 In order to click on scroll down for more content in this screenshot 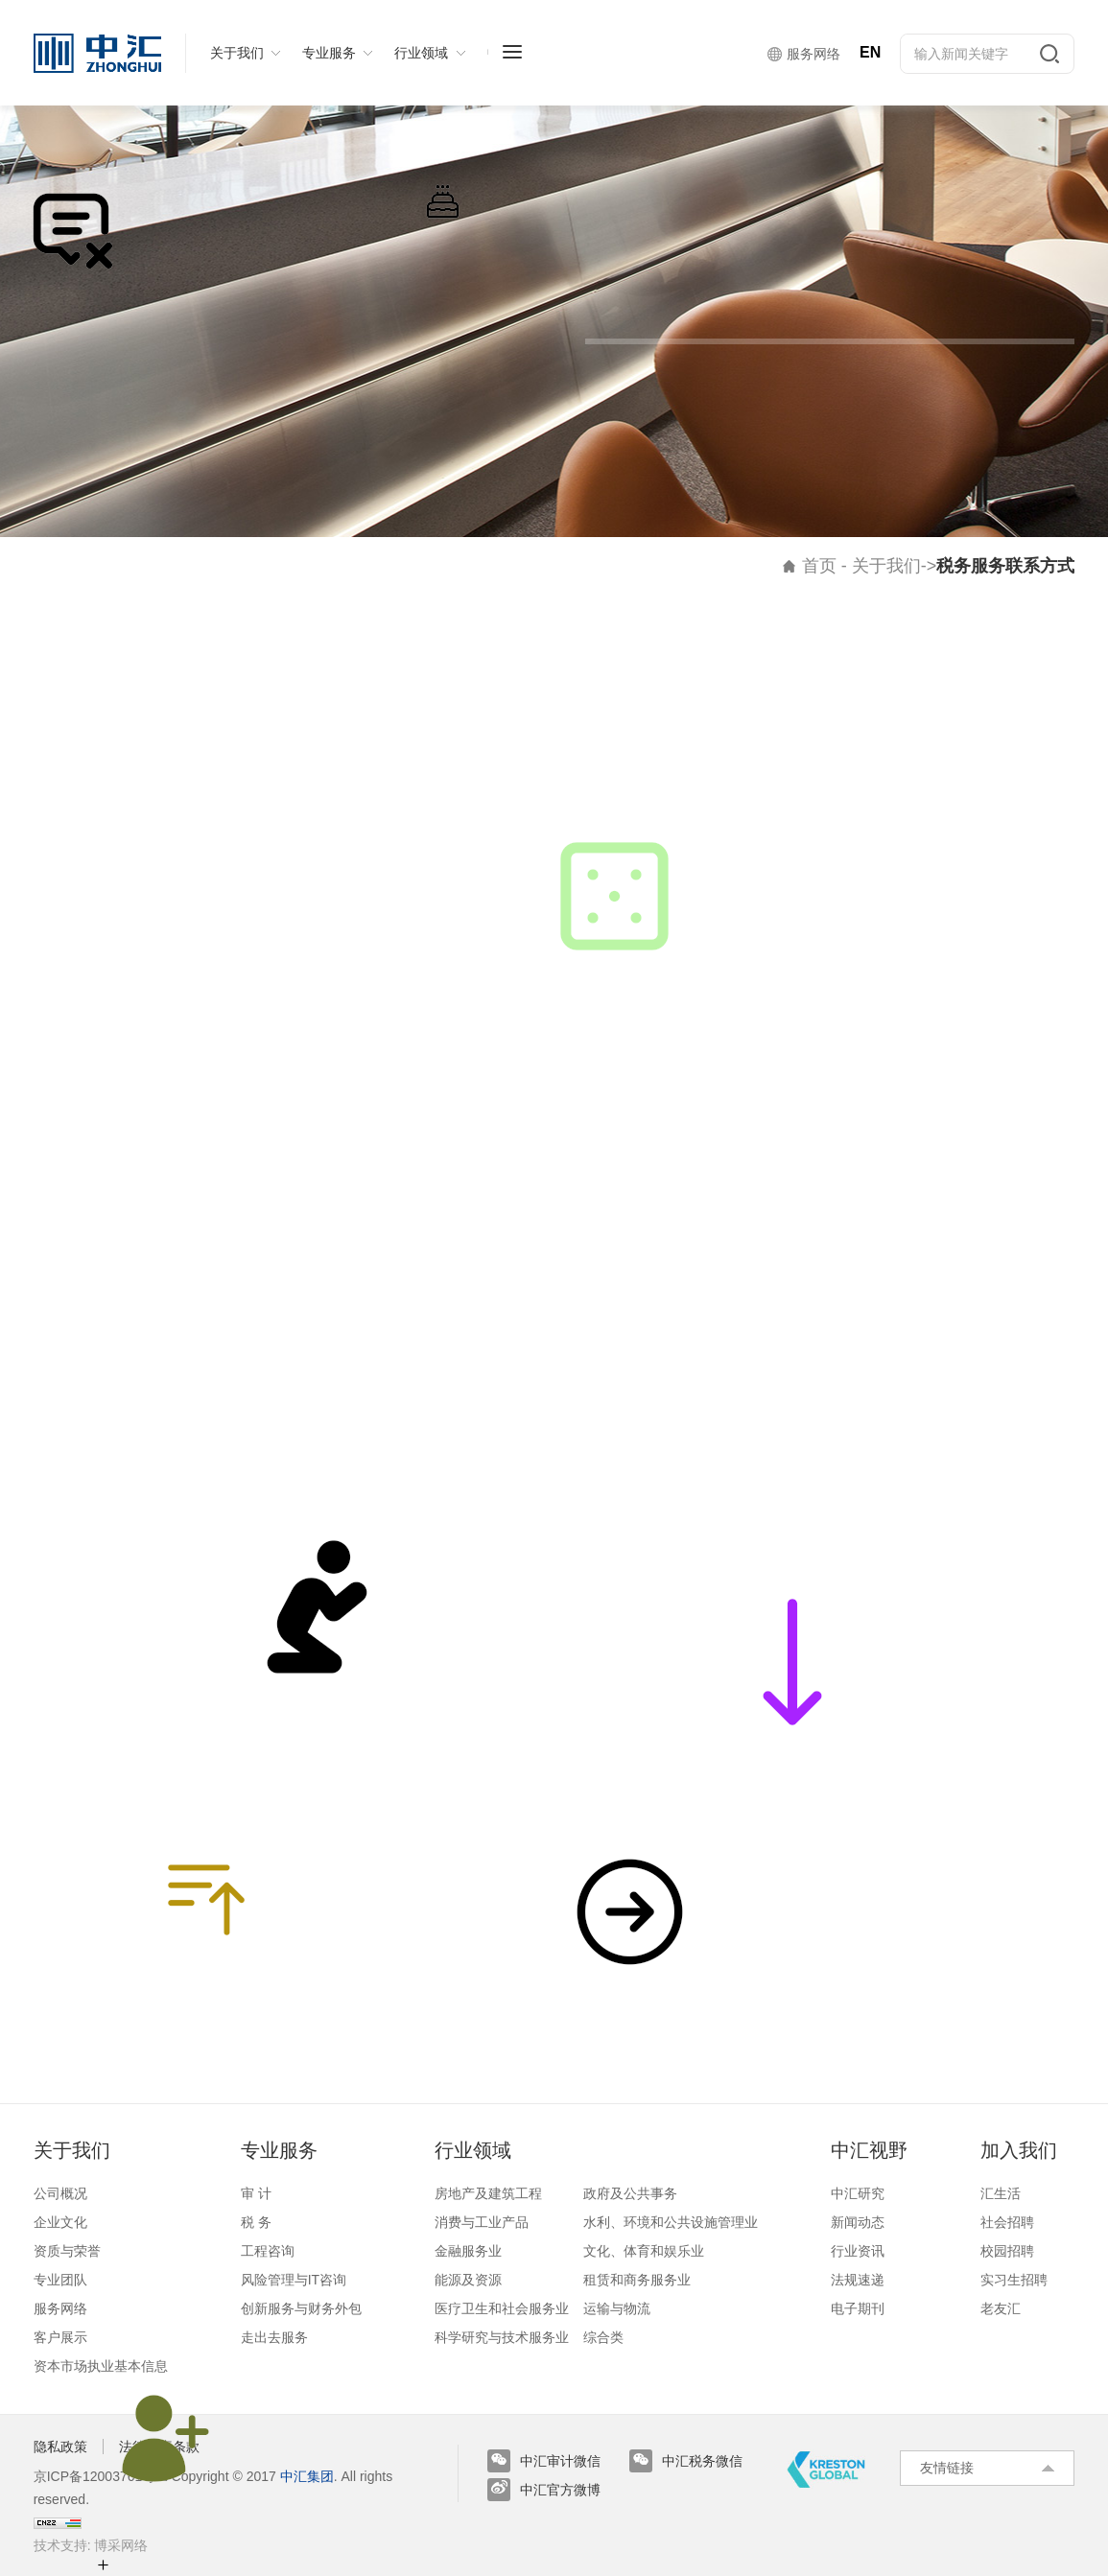, I will do `click(792, 1662)`.